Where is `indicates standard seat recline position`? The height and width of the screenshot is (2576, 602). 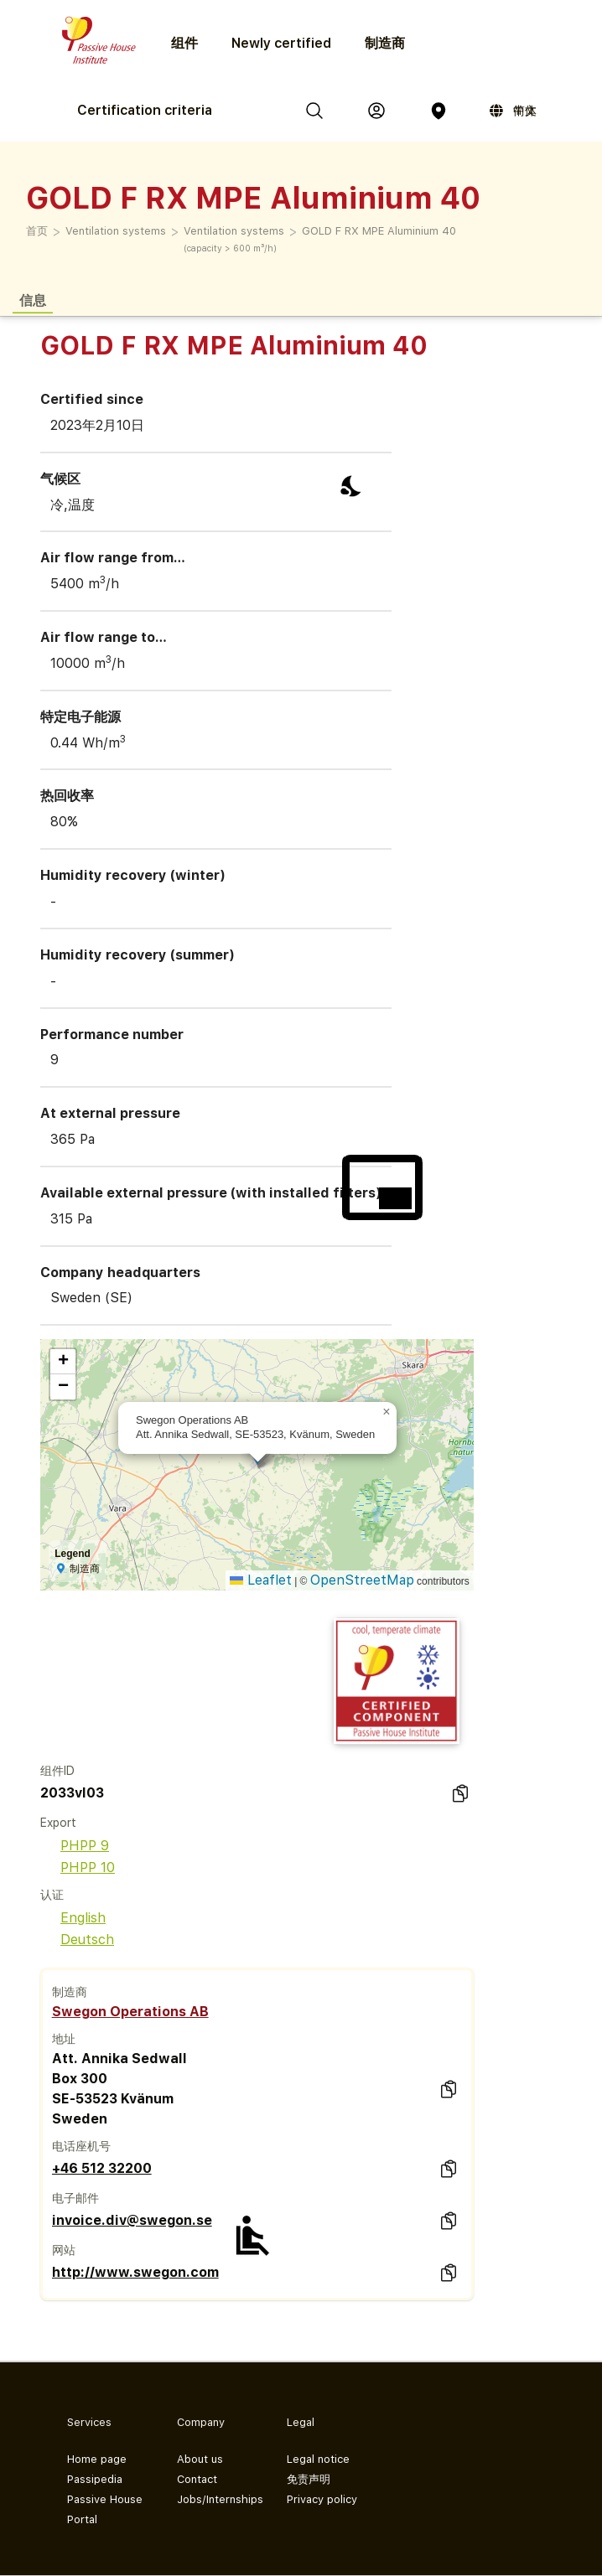 indicates standard seat recline position is located at coordinates (252, 2236).